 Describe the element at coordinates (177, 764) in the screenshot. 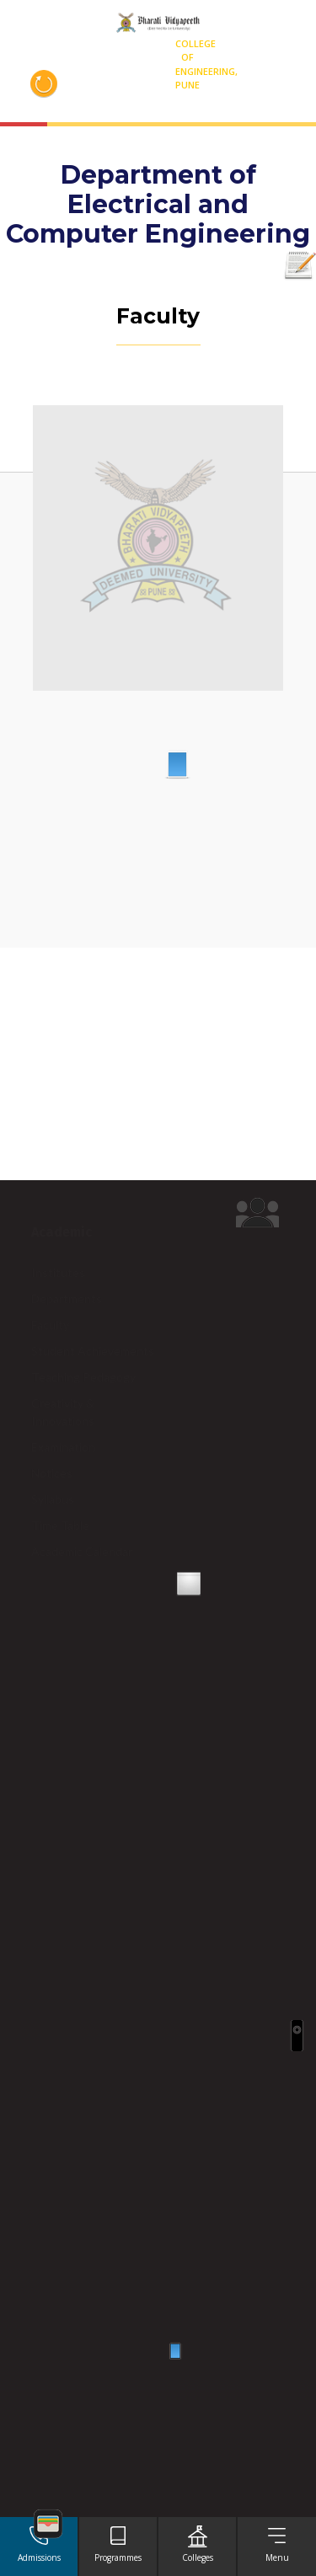

I see `iPad Pro device connected via wifi` at that location.